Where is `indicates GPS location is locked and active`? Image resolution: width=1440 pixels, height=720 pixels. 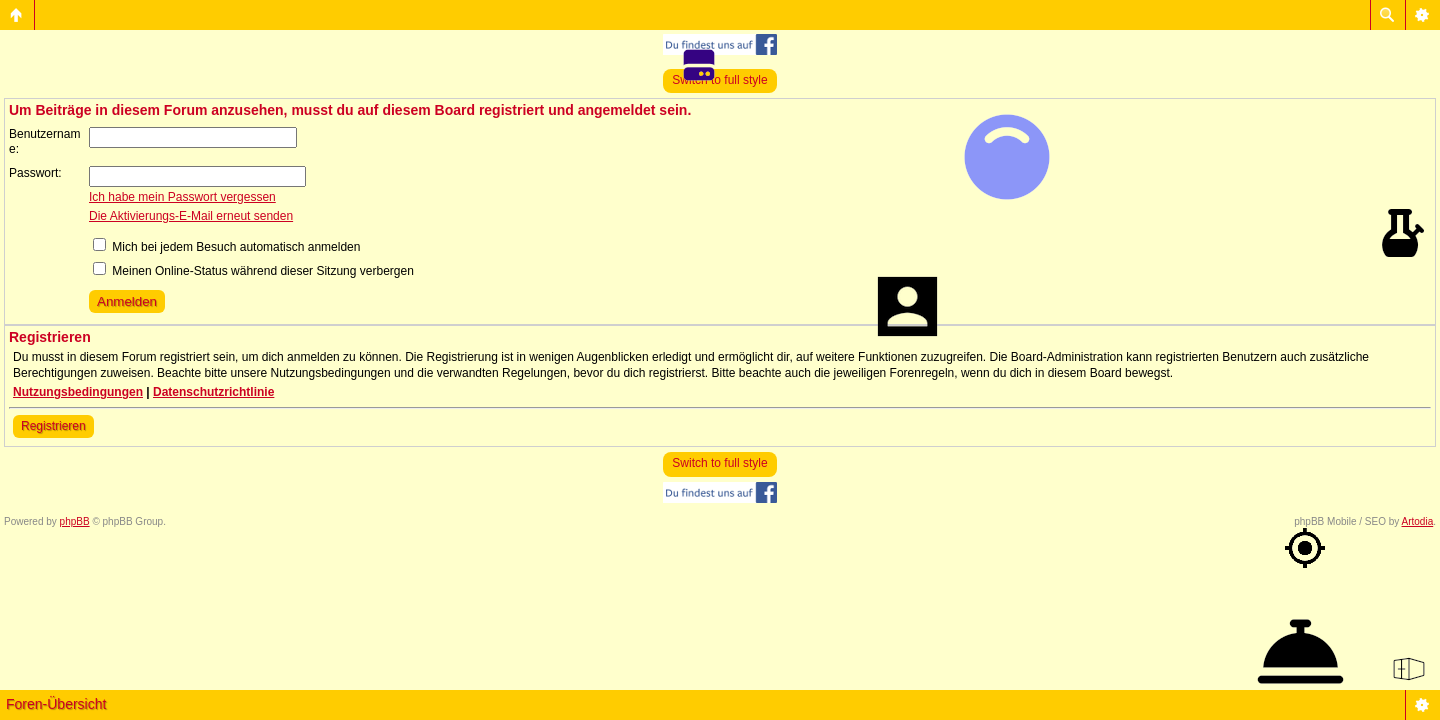
indicates GPS location is locked and active is located at coordinates (1305, 548).